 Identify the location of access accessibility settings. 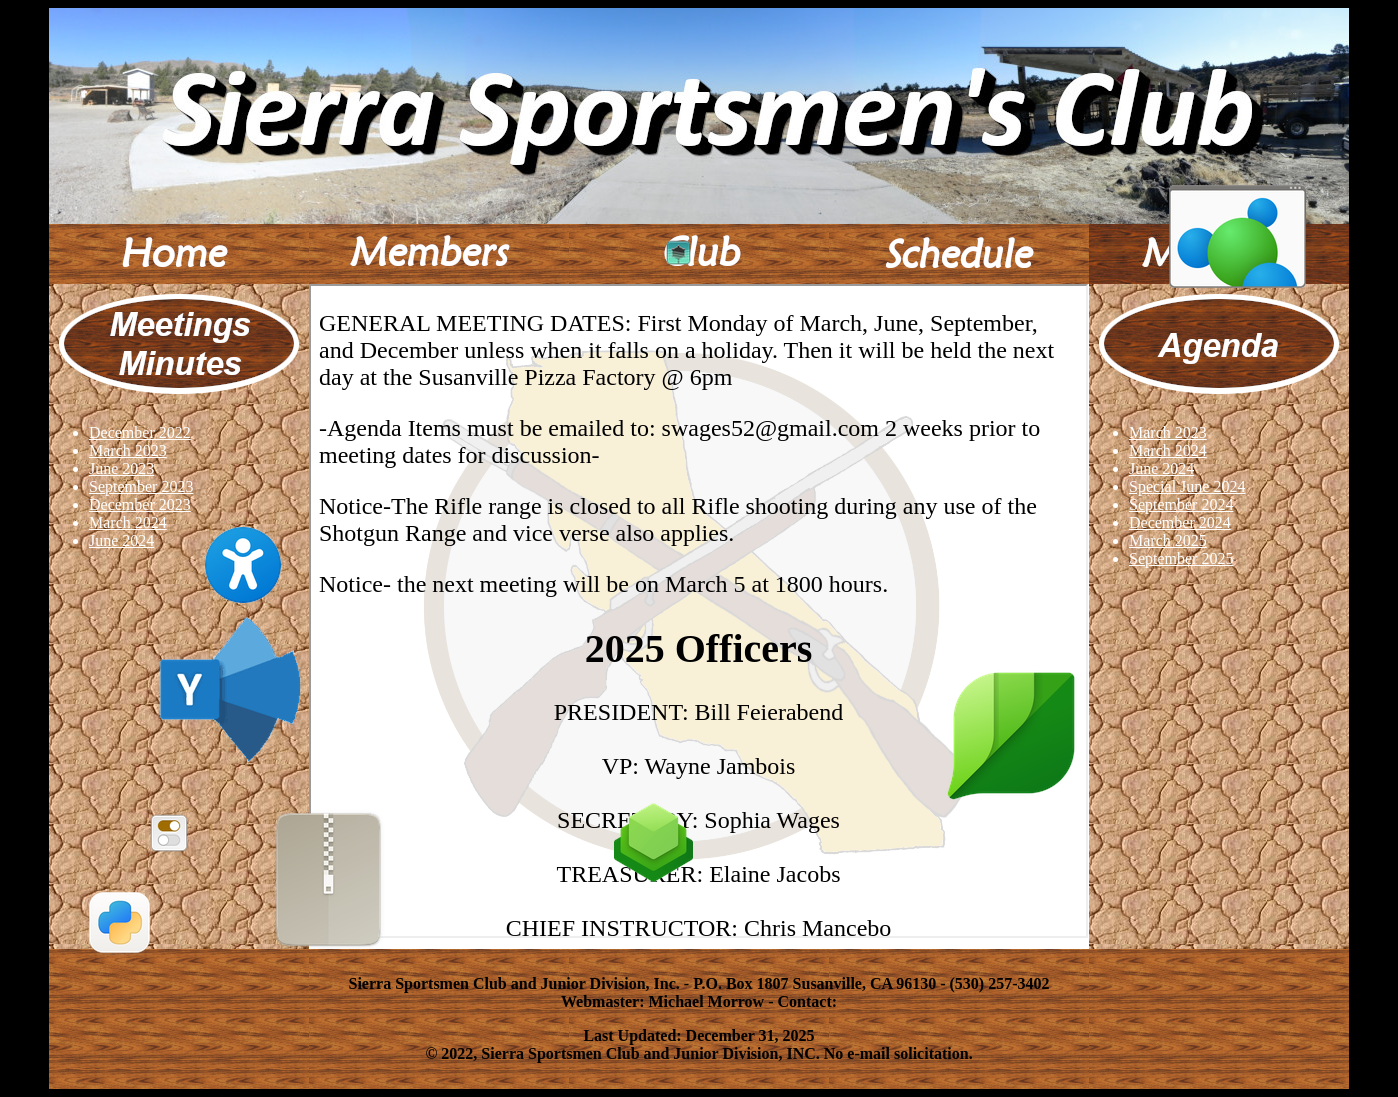
(243, 565).